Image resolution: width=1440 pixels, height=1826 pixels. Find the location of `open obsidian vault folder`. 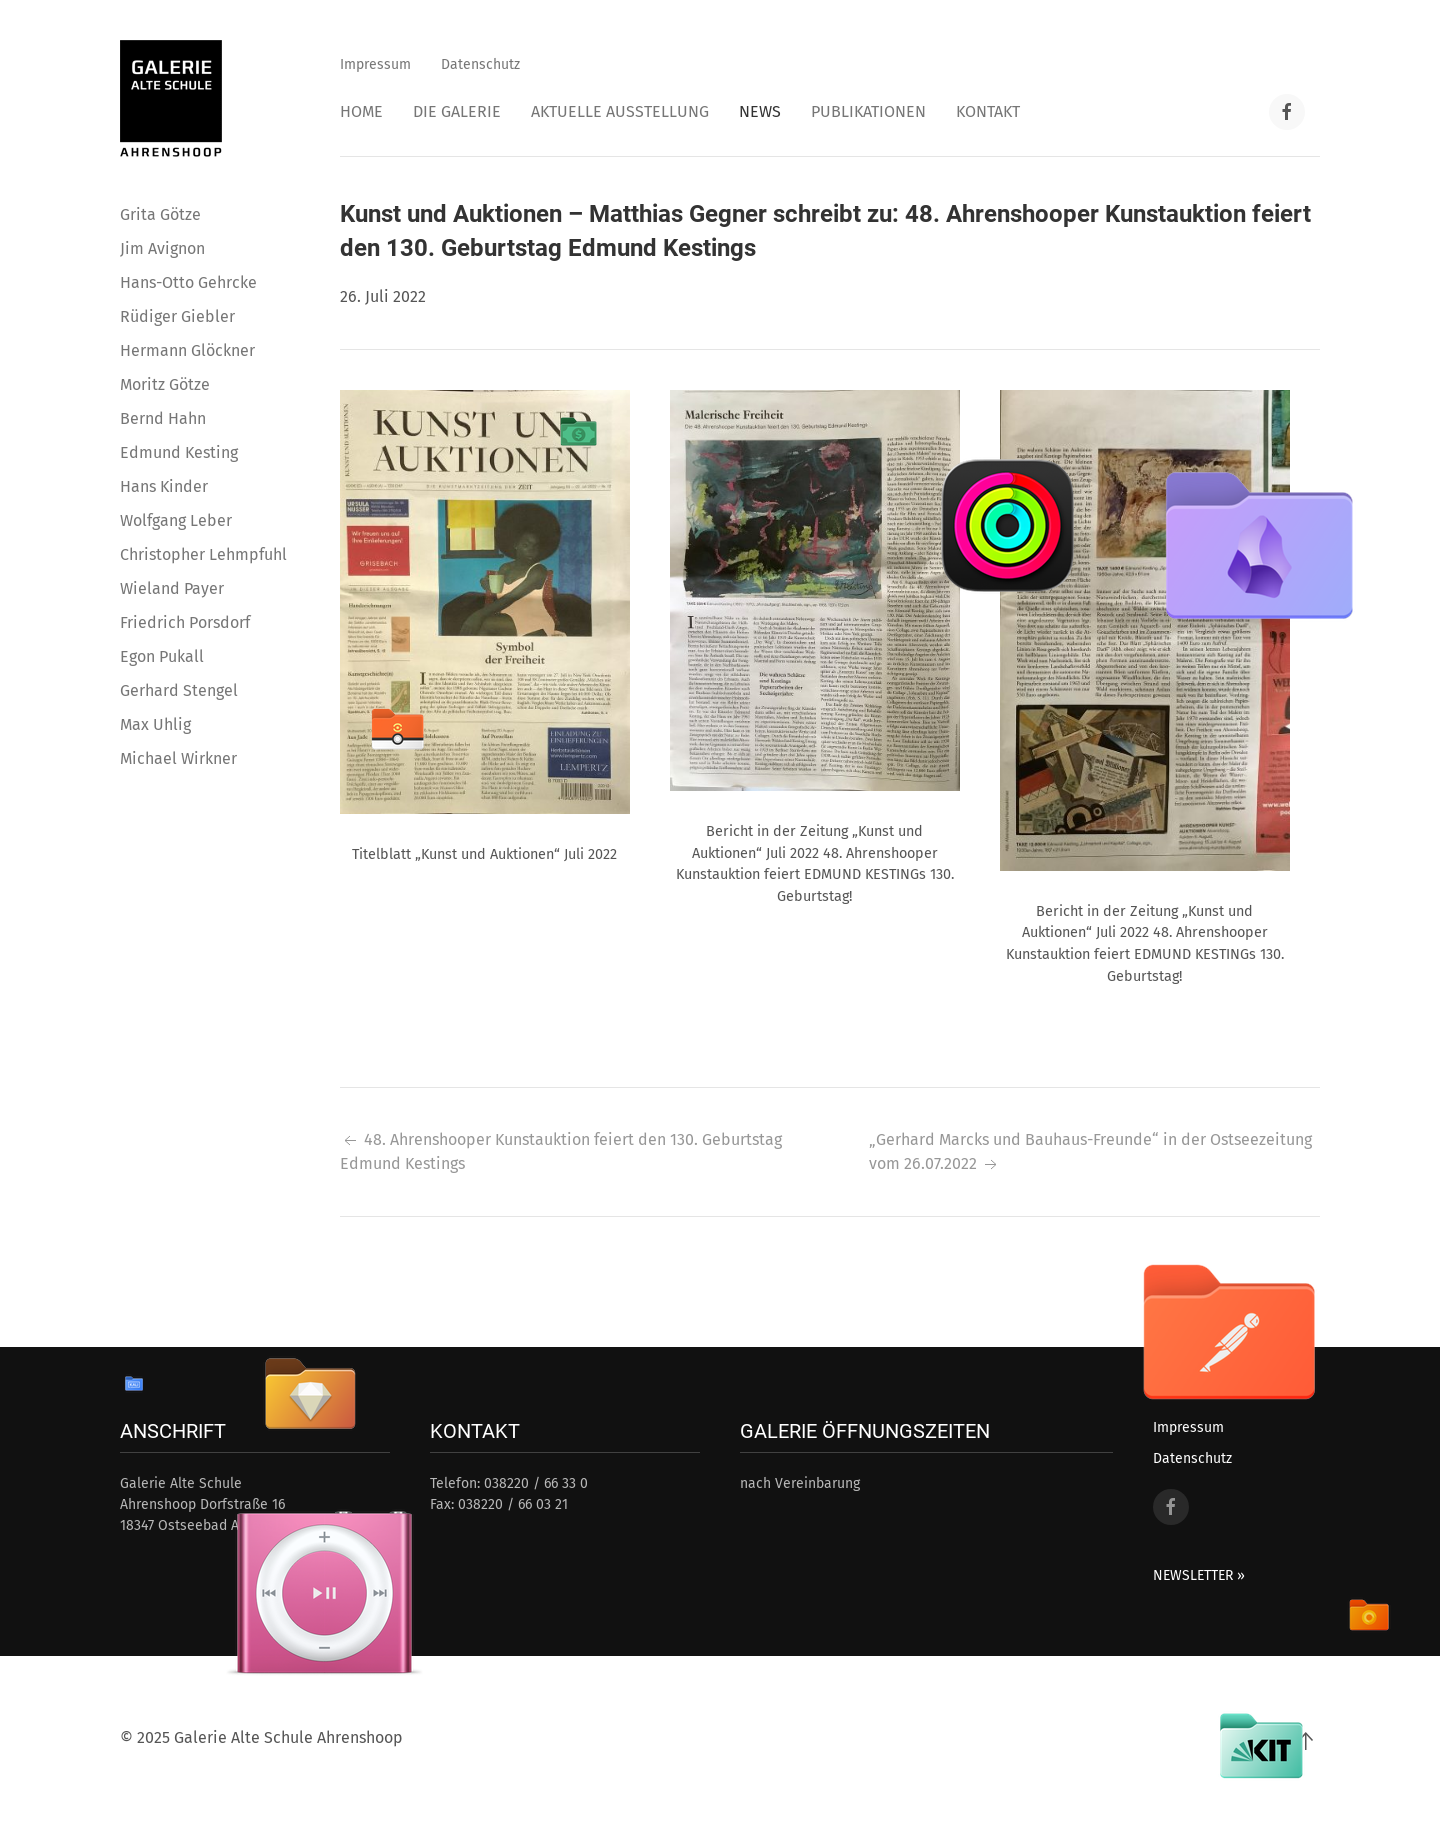

open obsidian vault folder is located at coordinates (1258, 550).